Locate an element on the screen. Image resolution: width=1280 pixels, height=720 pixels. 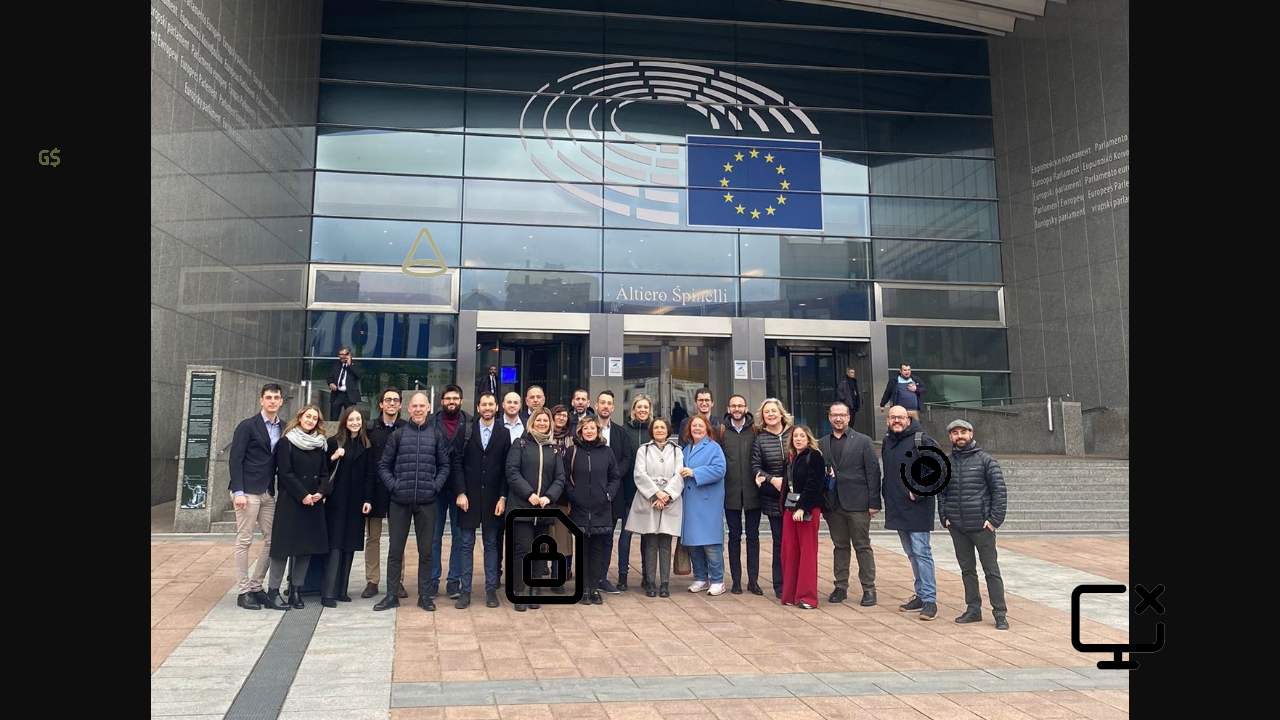
indicates a protected or encrypted file is located at coordinates (544, 556).